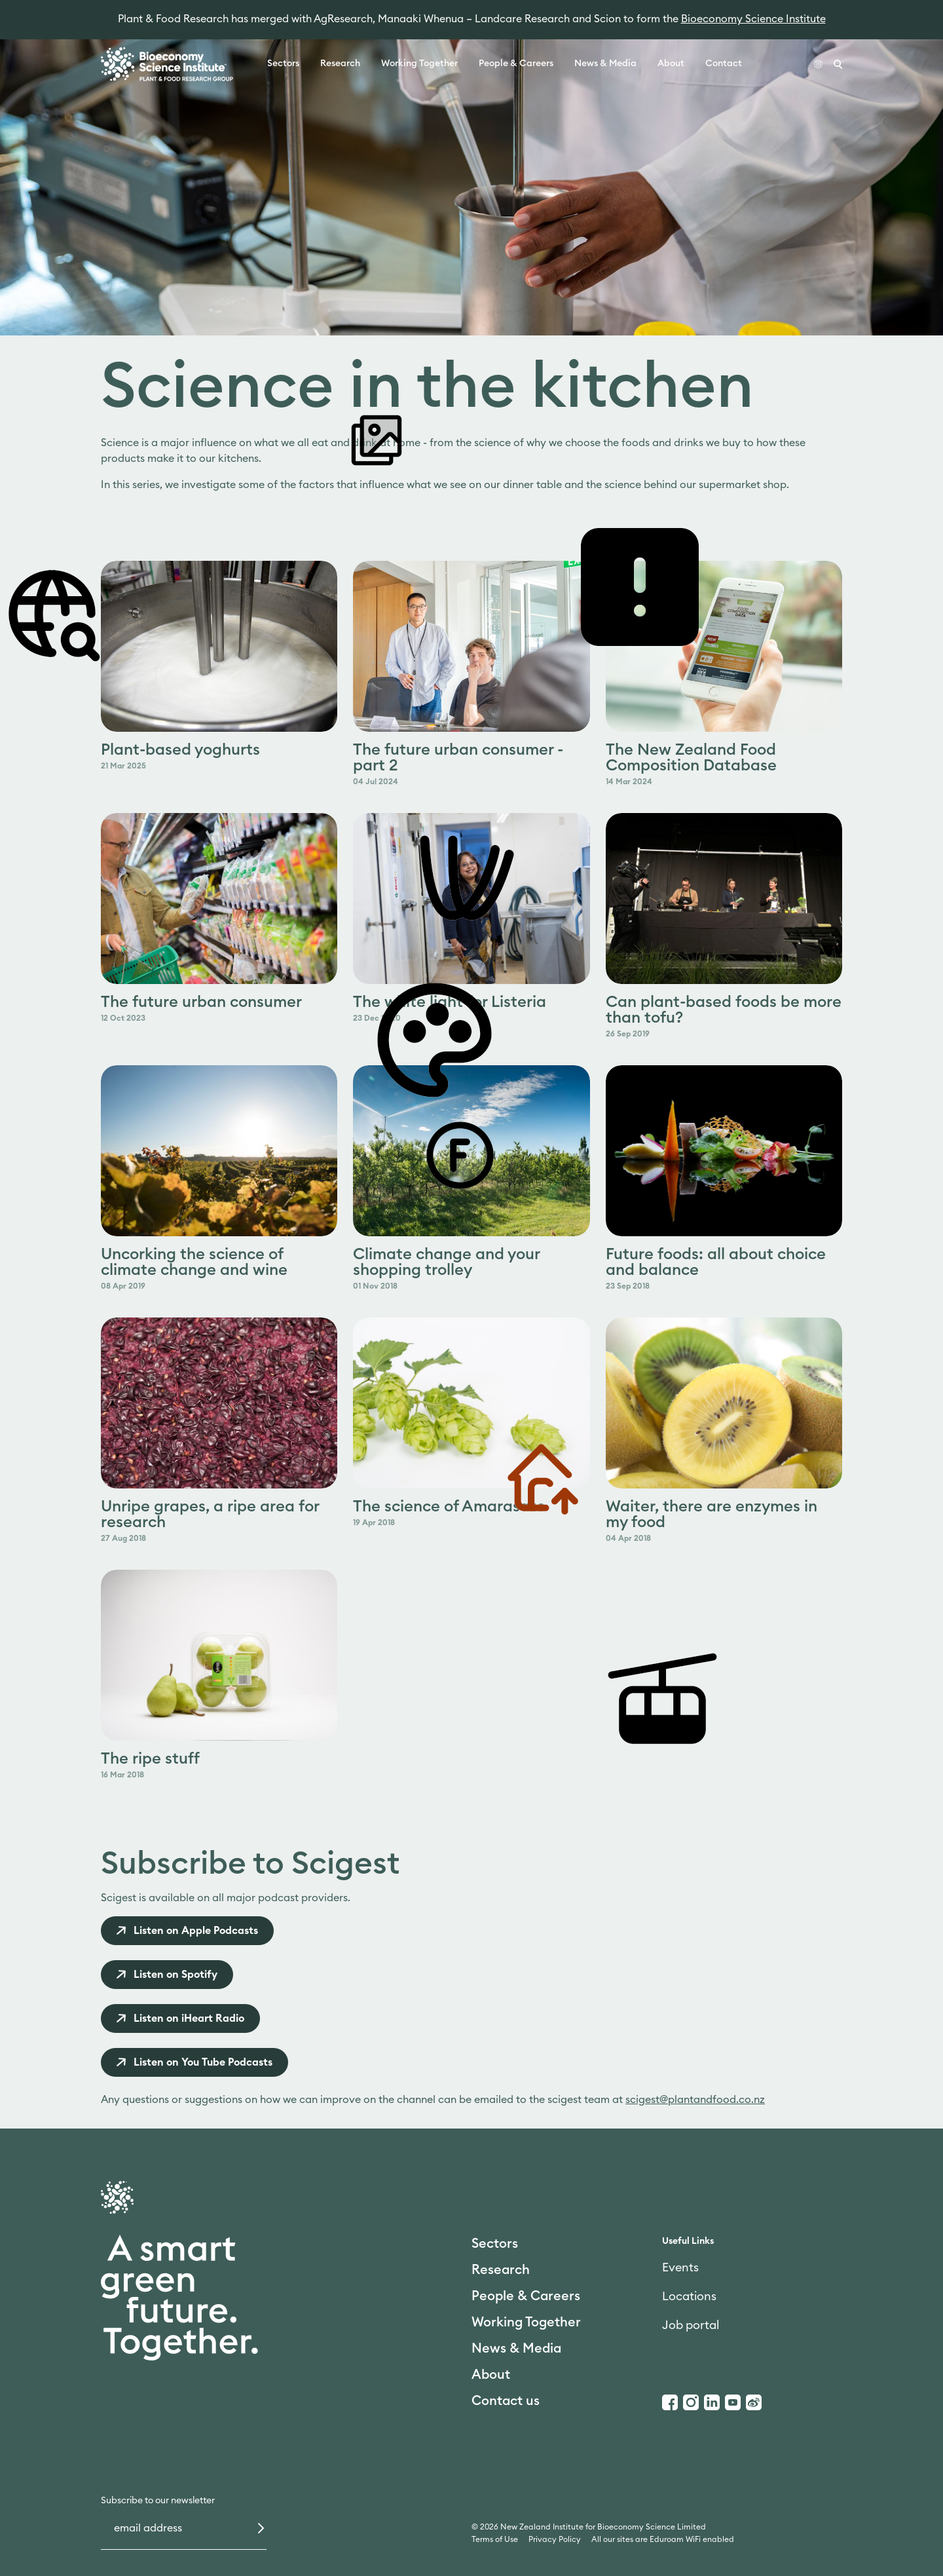 The width and height of the screenshot is (943, 2576). I want to click on navigate up to home directory, so click(541, 1477).